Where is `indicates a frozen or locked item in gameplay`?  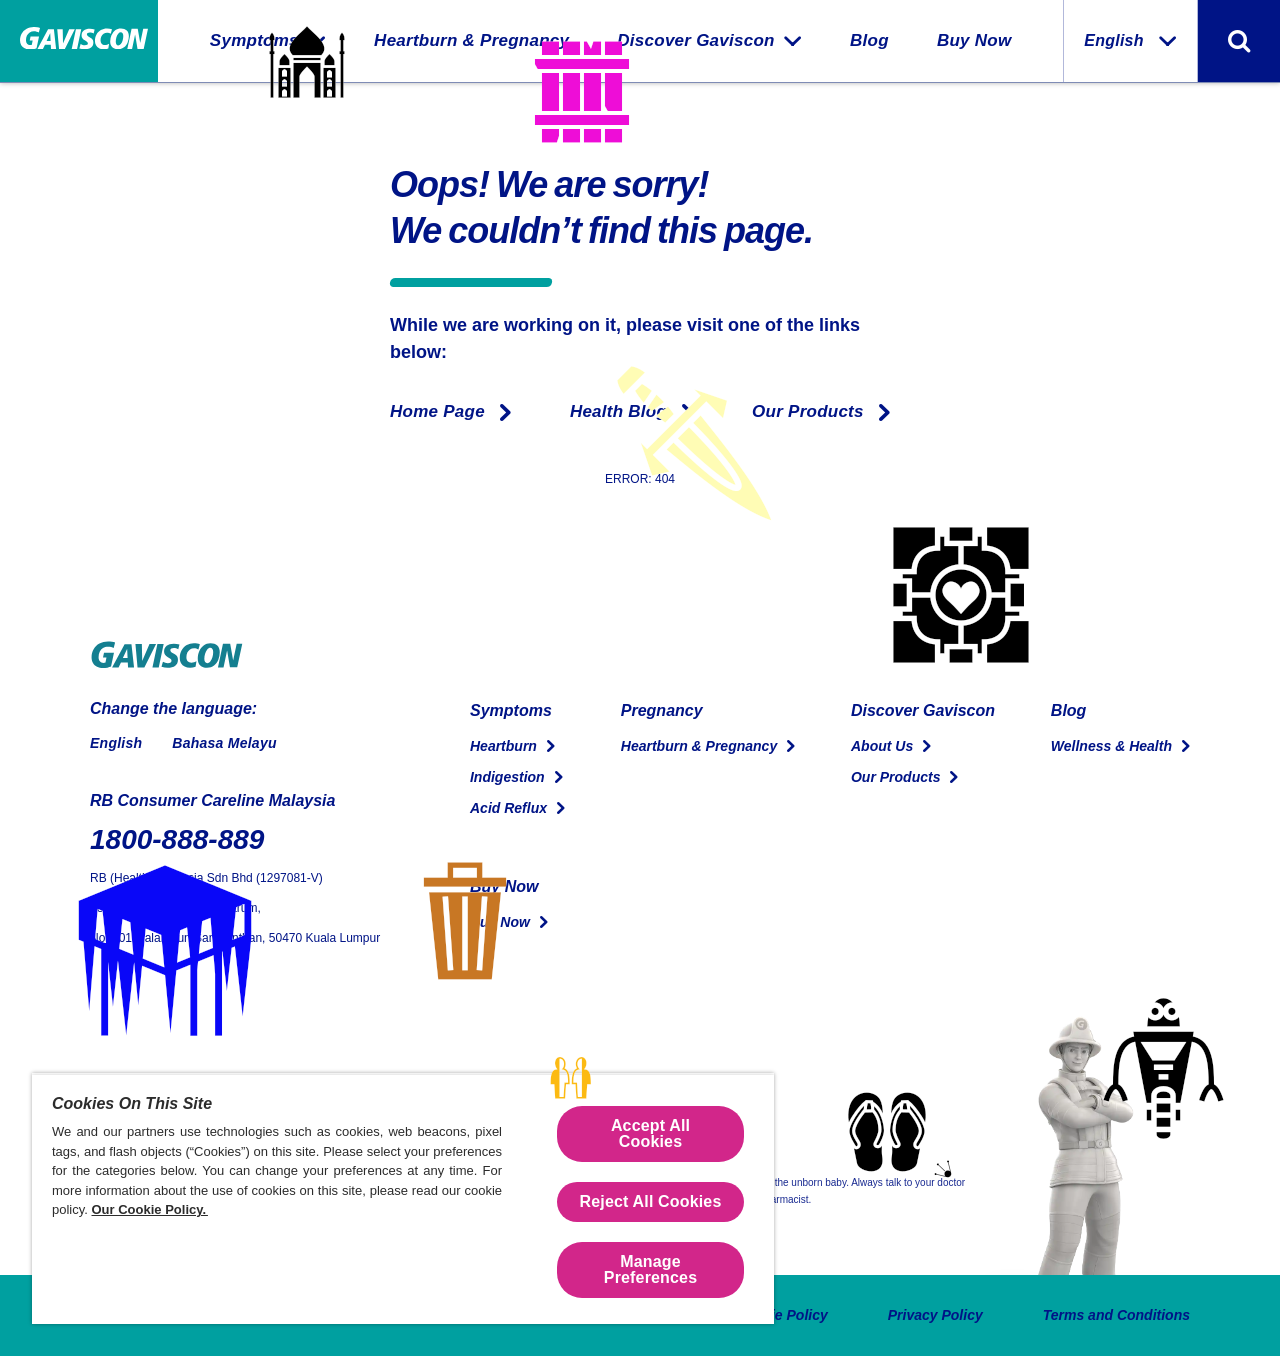
indicates a frozen or locked item in gameplay is located at coordinates (164, 949).